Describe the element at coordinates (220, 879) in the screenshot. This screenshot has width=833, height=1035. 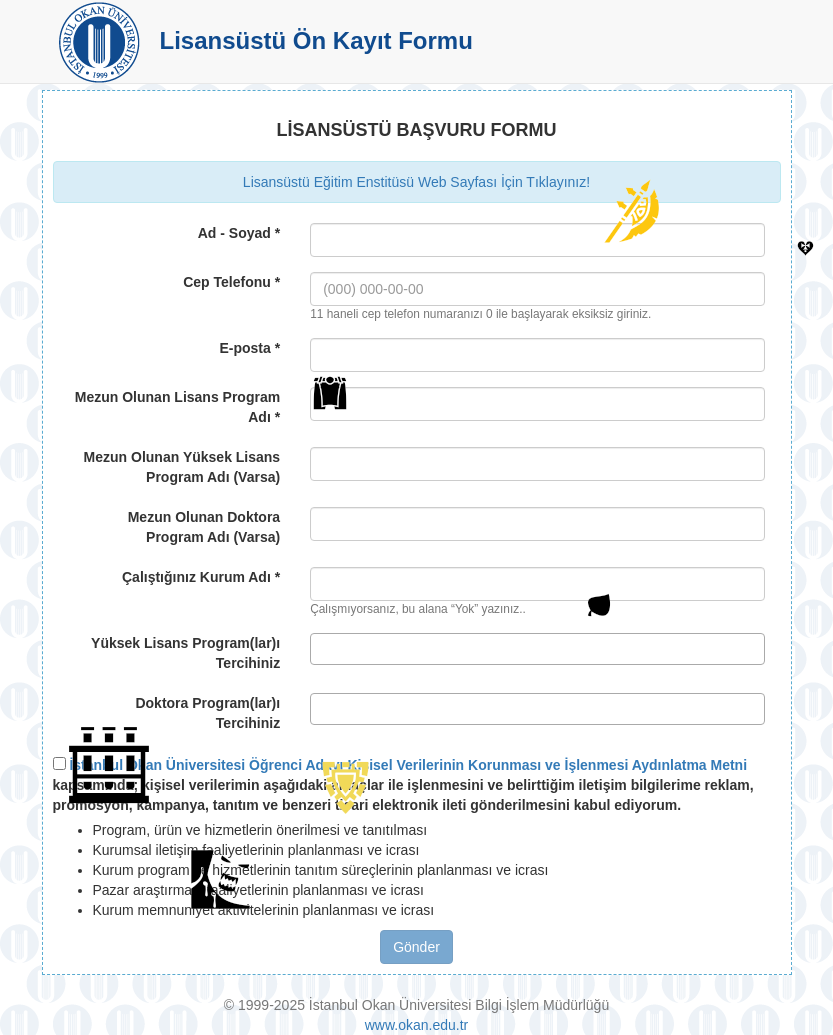
I see `vampire bite attack action in a game` at that location.